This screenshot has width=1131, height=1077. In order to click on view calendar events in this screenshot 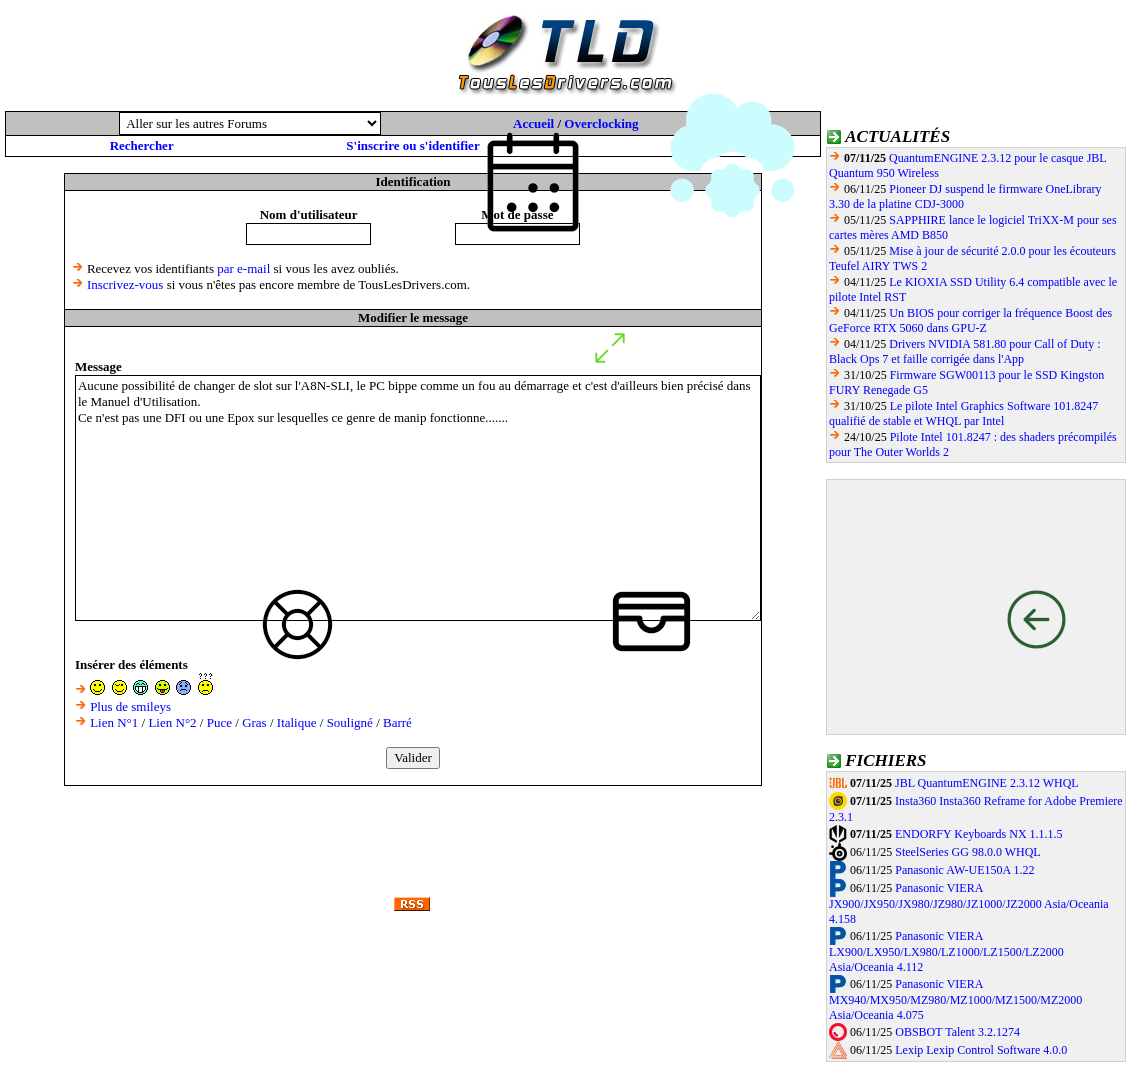, I will do `click(533, 186)`.